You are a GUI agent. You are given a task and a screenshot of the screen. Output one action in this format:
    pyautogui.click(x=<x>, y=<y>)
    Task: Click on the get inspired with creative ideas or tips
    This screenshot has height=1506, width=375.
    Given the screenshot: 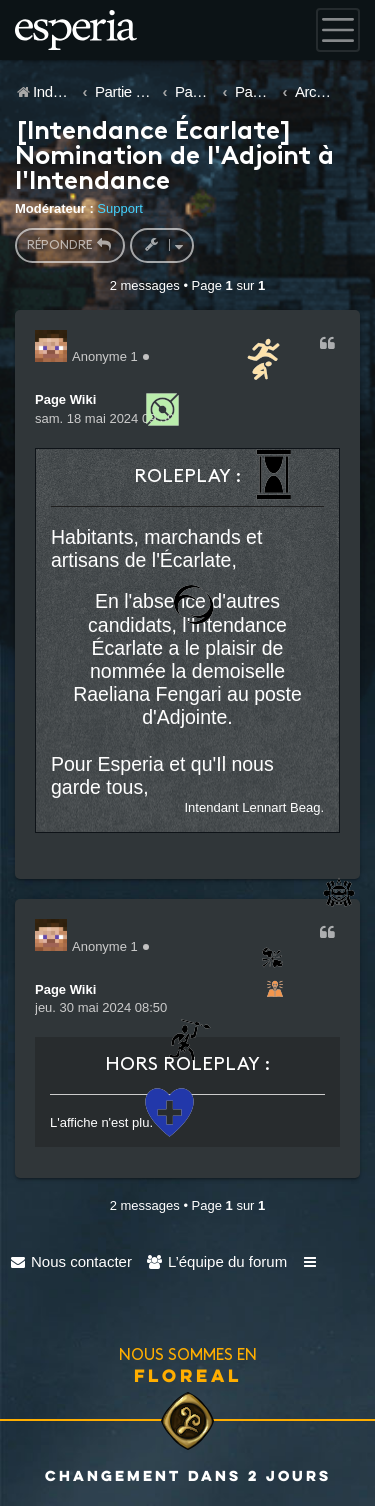 What is the action you would take?
    pyautogui.click(x=275, y=989)
    